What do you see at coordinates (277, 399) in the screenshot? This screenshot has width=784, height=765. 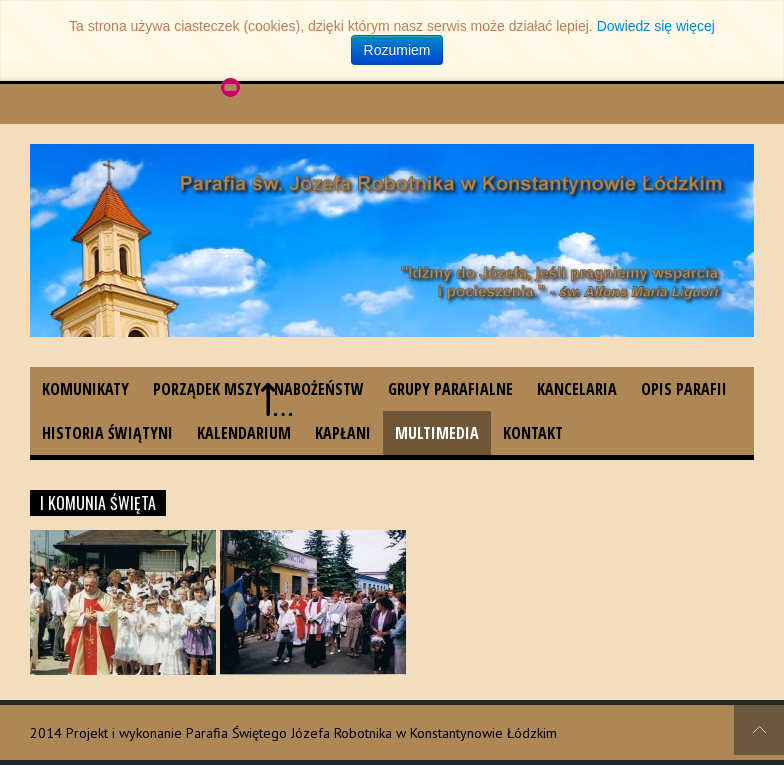 I see `represents the y-axis in a chart or graph` at bounding box center [277, 399].